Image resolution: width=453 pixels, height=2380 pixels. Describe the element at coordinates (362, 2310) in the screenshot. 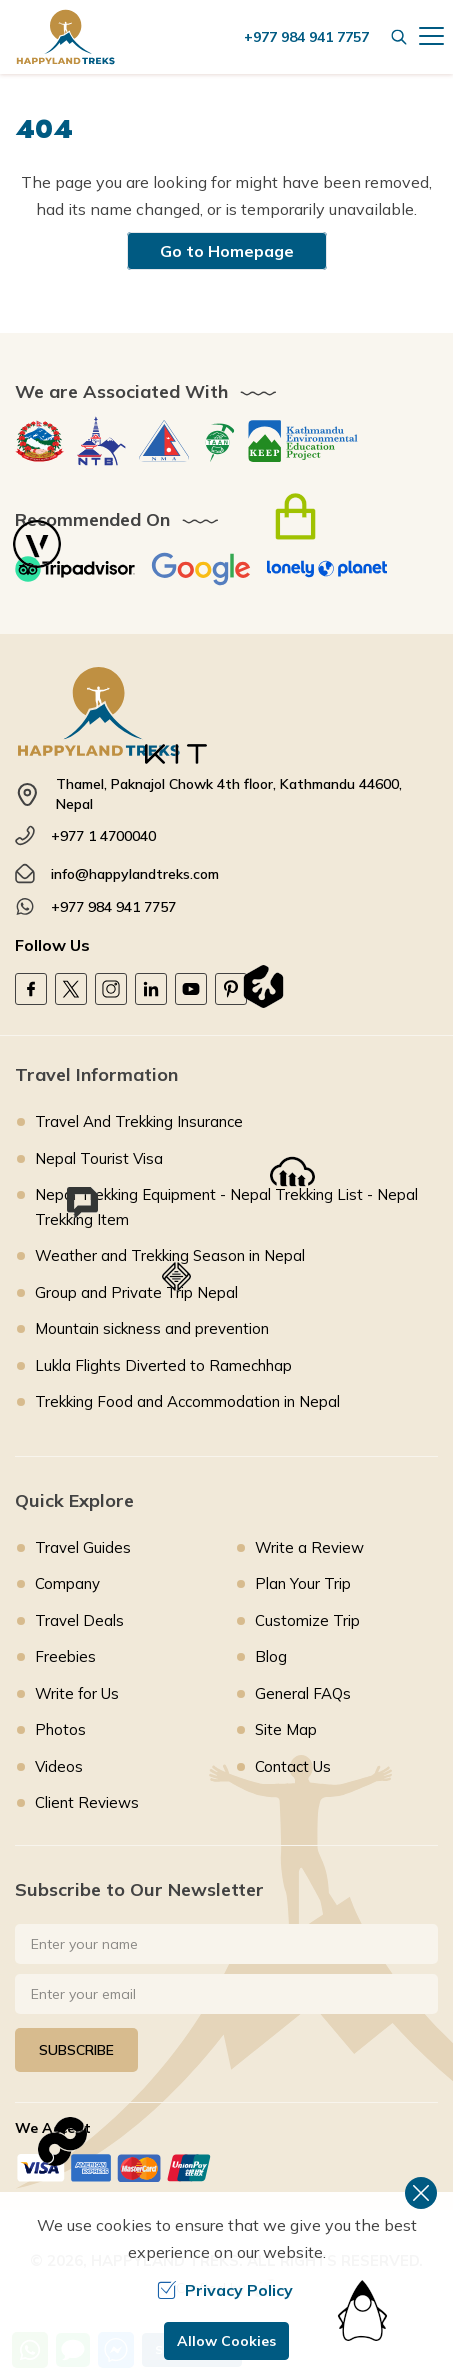

I see `OpenJDK project logo` at that location.